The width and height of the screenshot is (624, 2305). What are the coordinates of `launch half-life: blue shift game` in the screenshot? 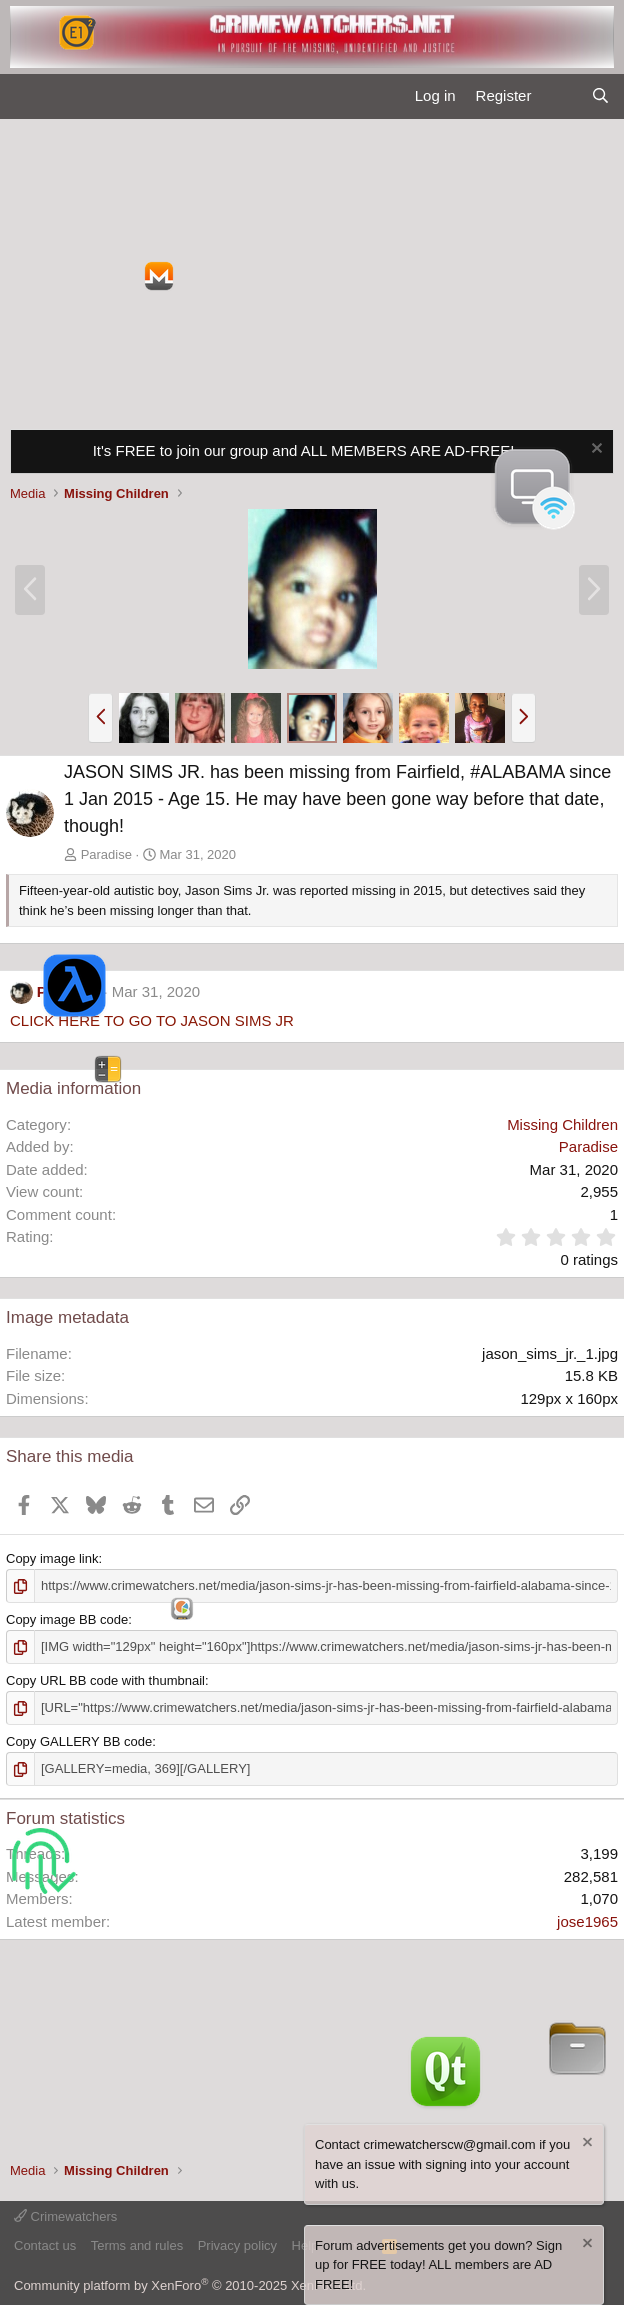 It's located at (74, 985).